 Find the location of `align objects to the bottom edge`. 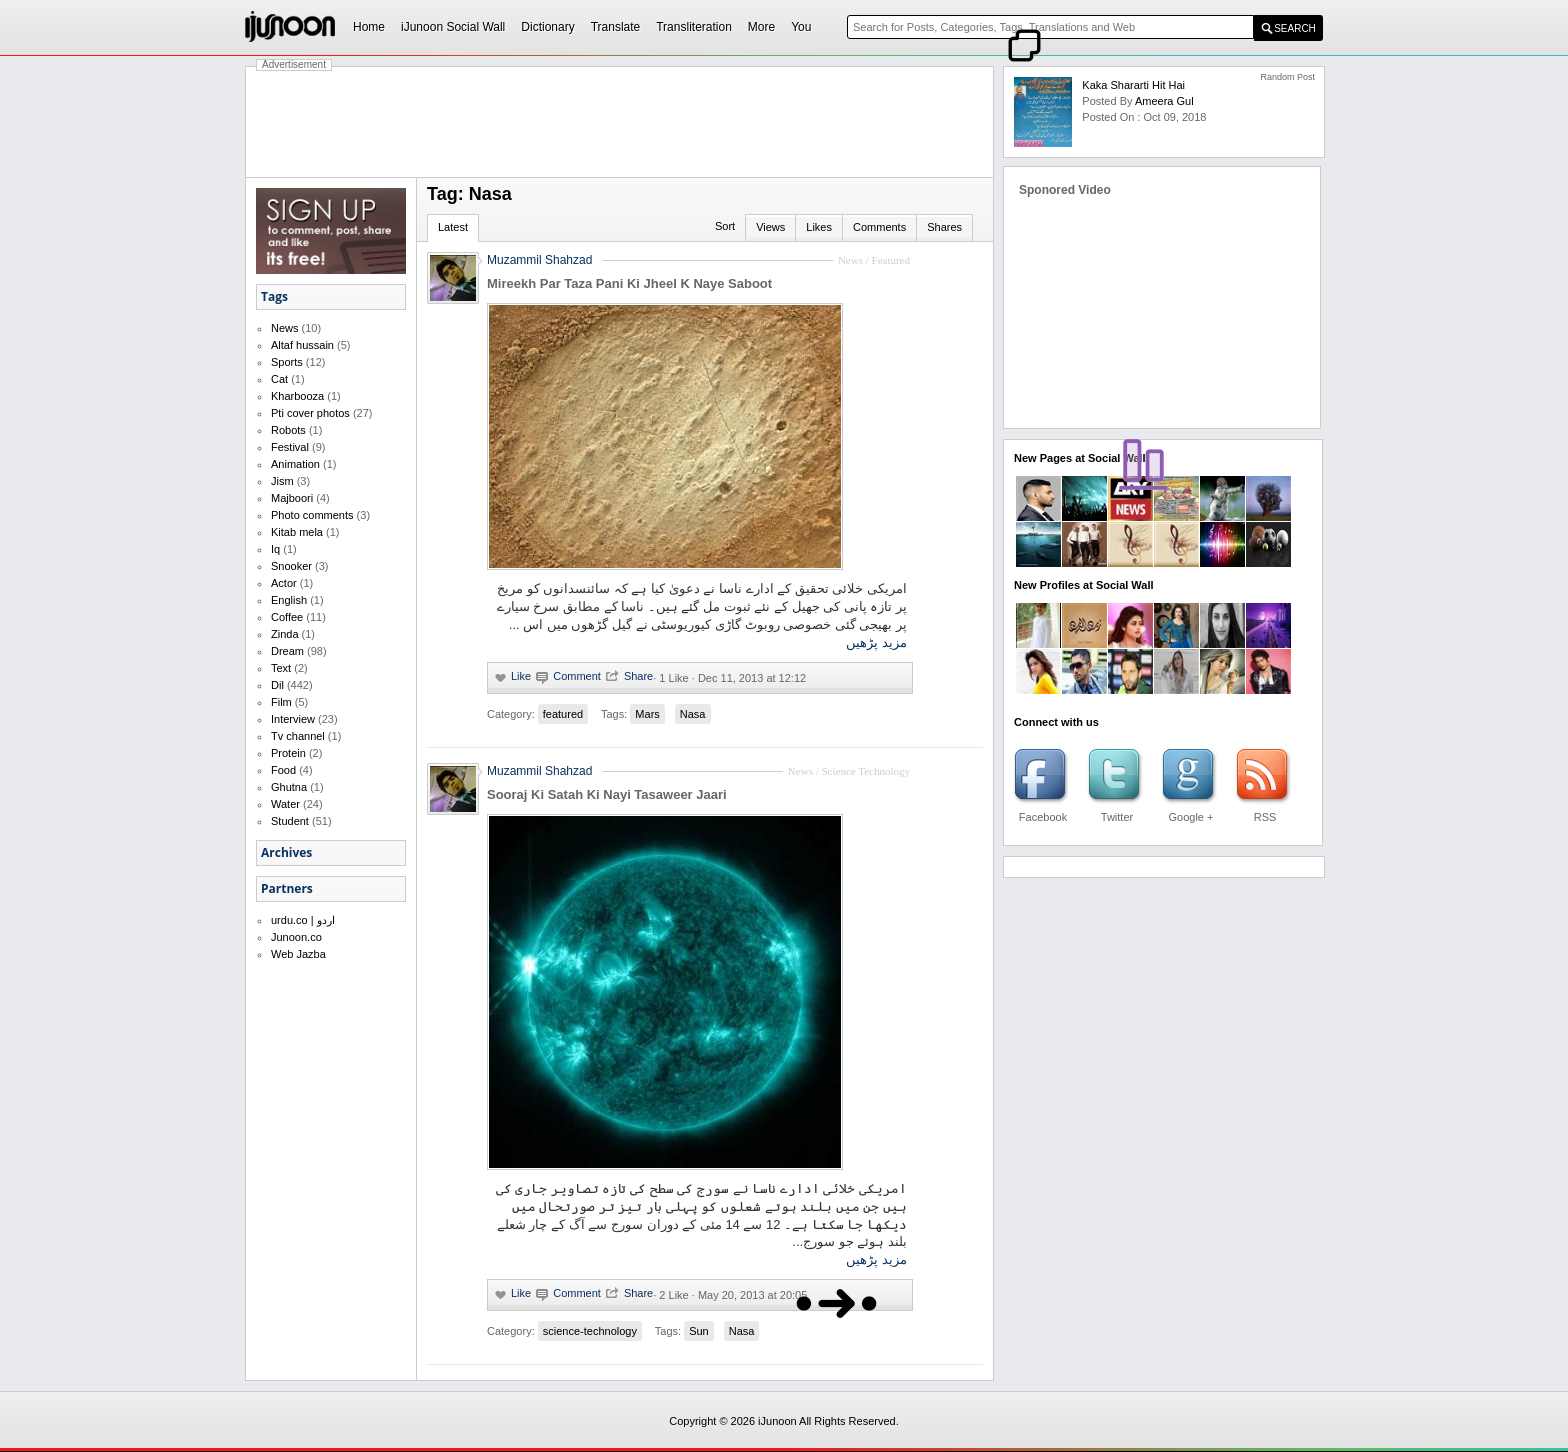

align objects to the bottom edge is located at coordinates (1143, 465).